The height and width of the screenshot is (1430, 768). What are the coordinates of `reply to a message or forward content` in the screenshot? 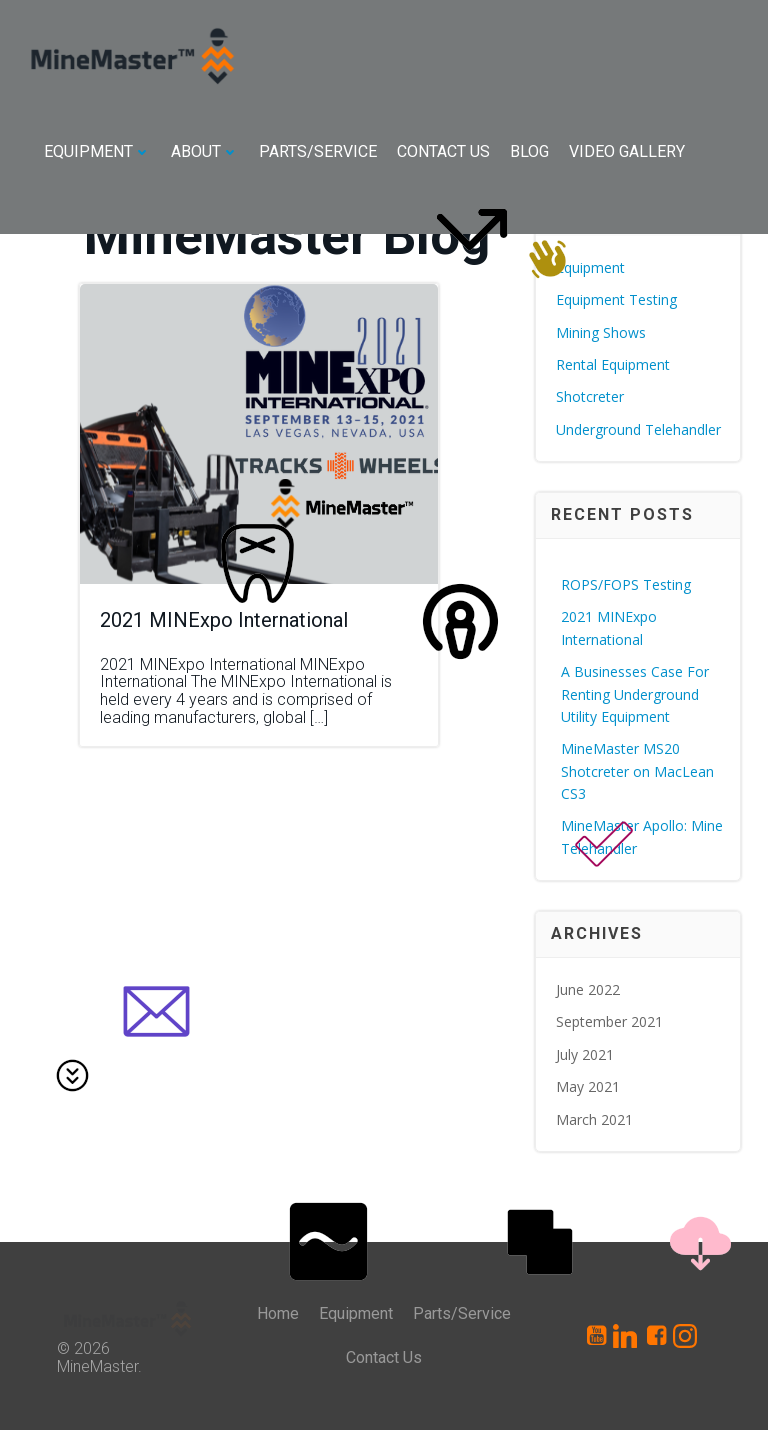 It's located at (472, 227).